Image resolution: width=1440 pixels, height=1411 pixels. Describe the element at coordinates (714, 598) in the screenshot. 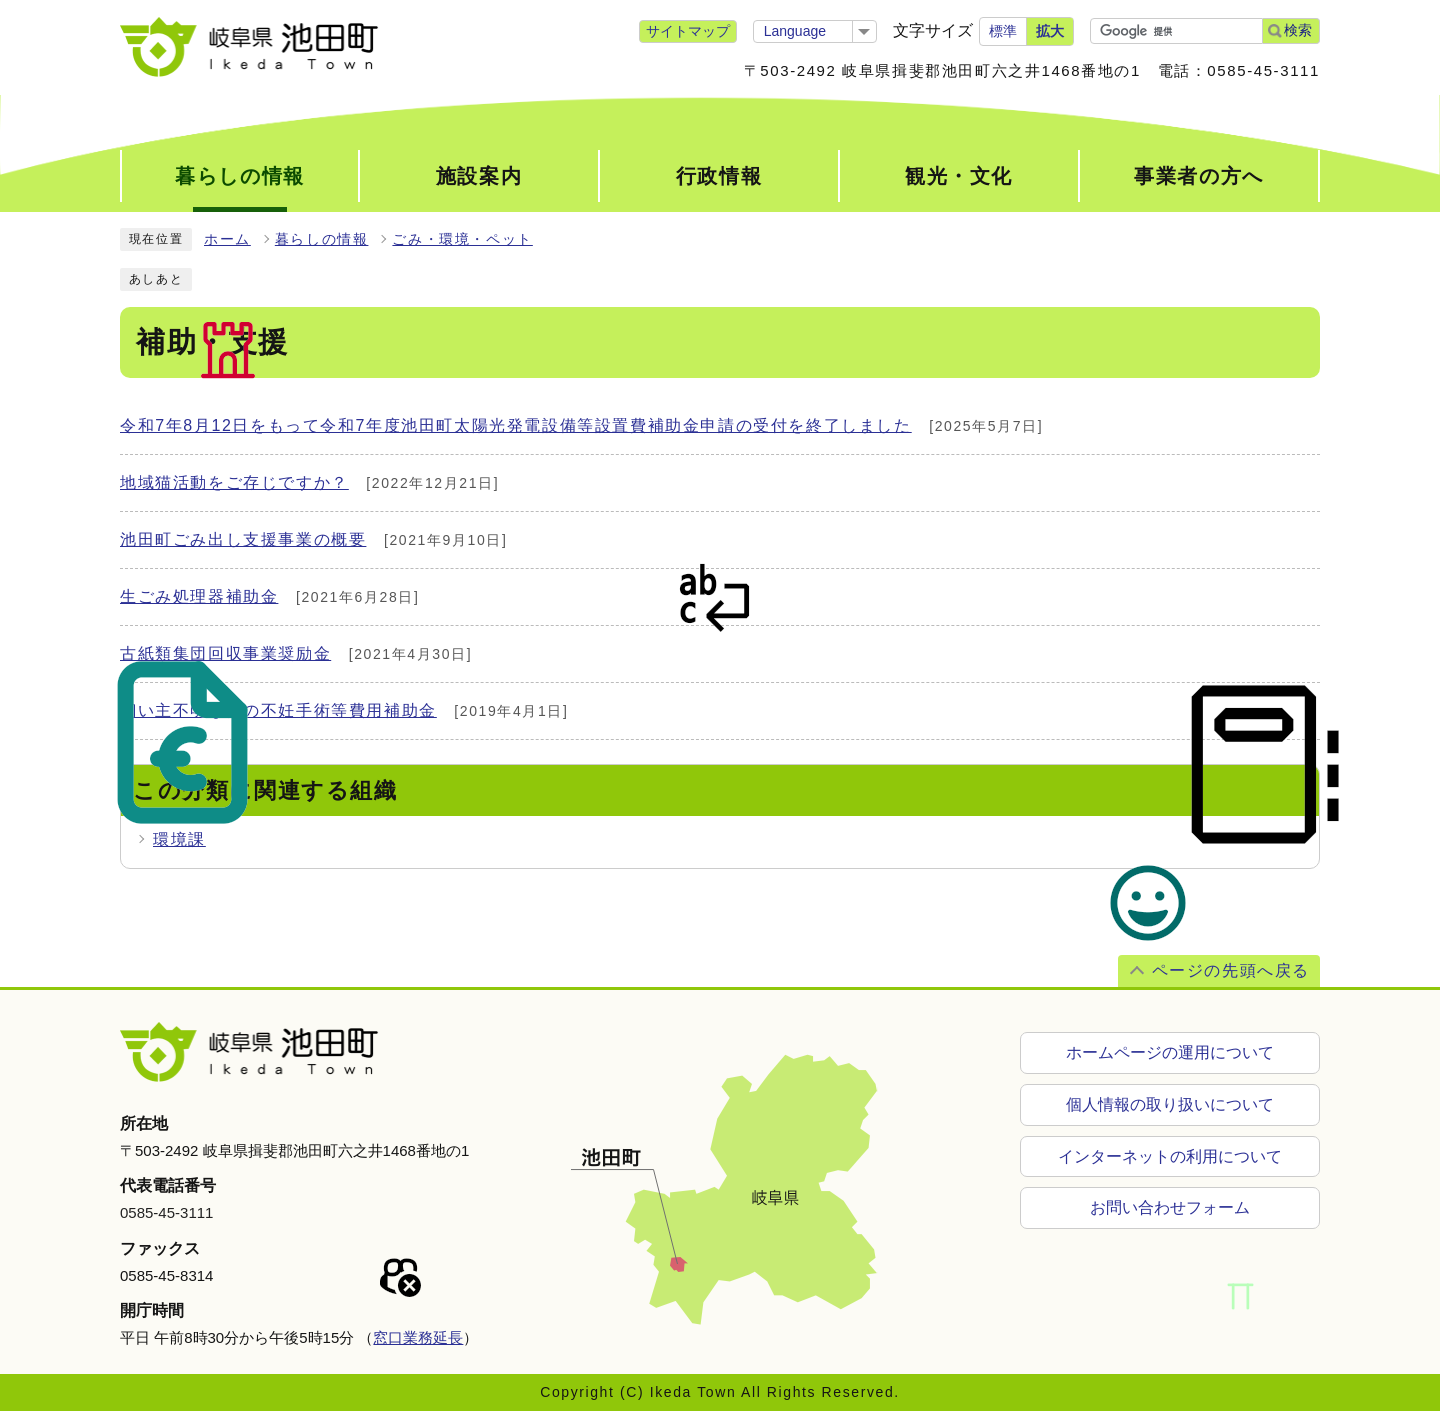

I see `toggle word wrap in the editor` at that location.